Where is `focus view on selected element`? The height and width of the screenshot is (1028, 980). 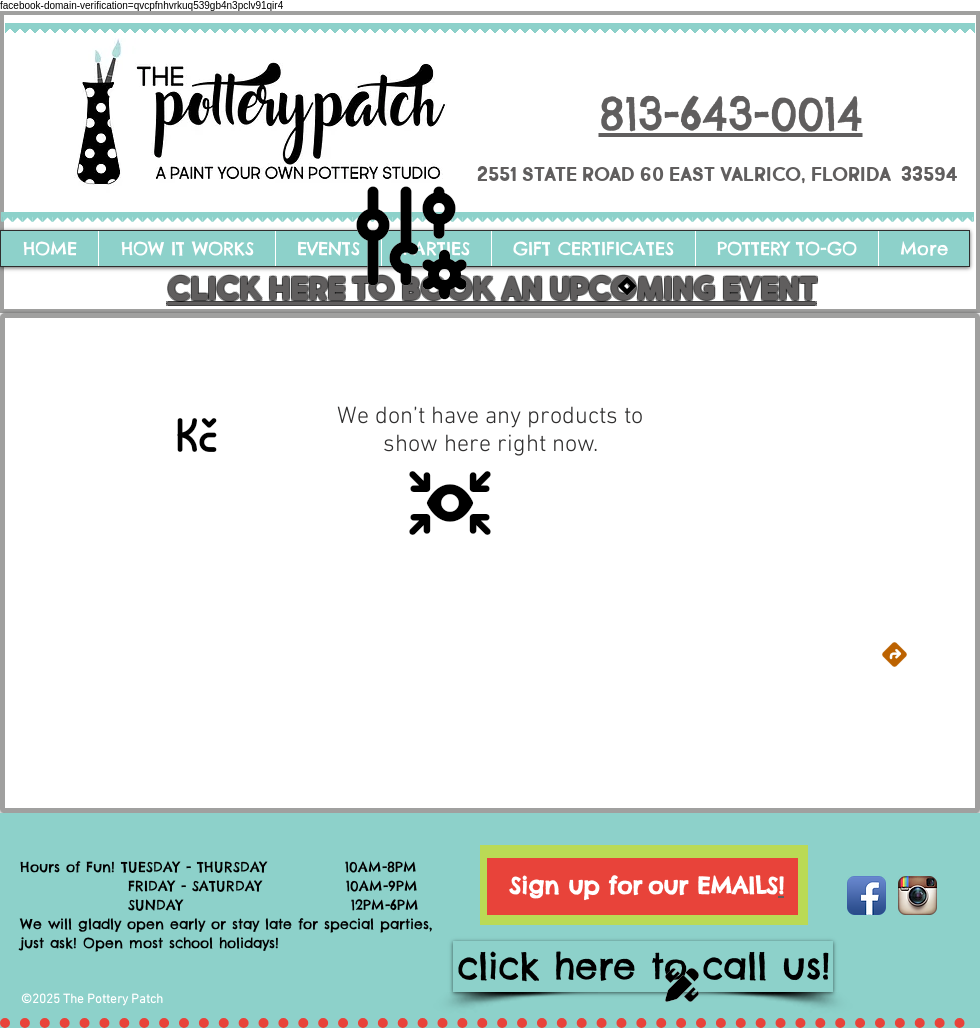
focus view on selected element is located at coordinates (450, 503).